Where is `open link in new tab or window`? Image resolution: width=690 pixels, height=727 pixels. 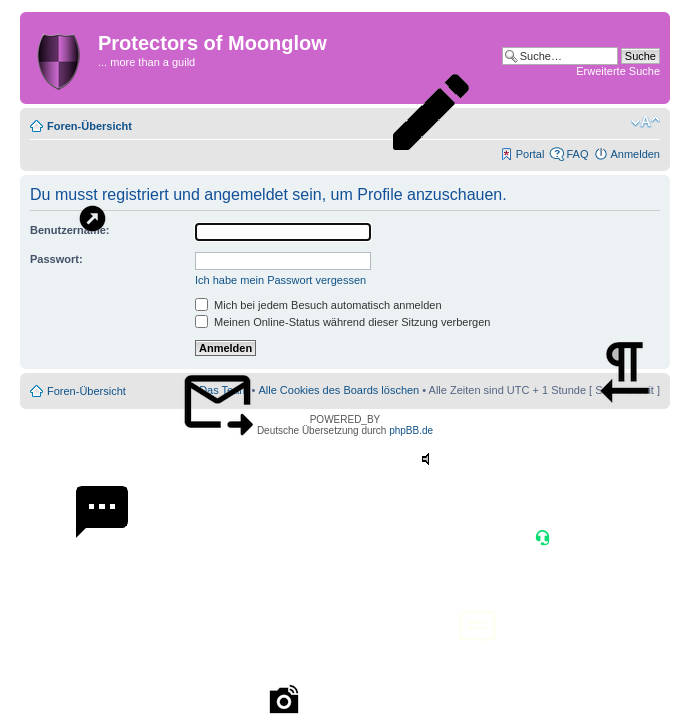 open link in new tab or window is located at coordinates (92, 218).